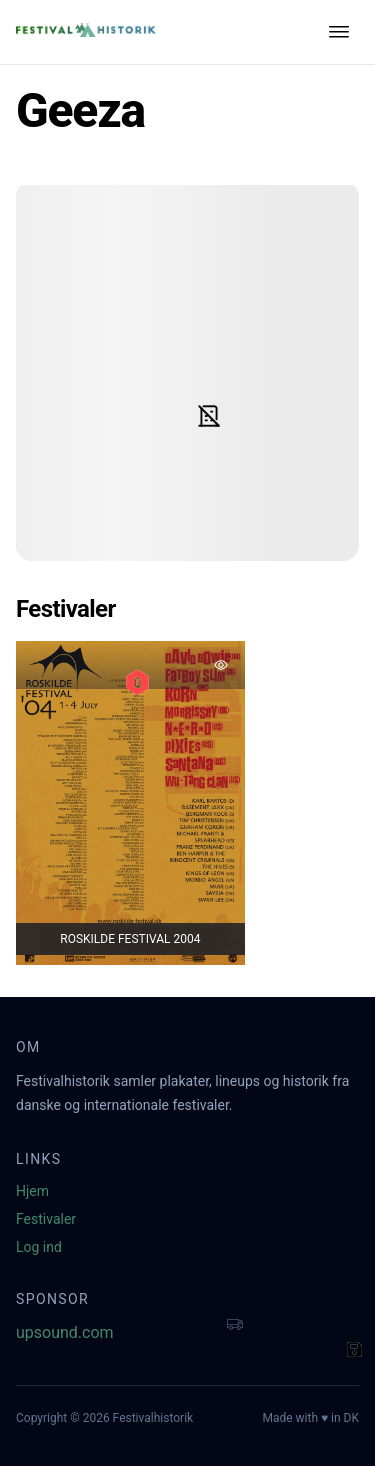  What do you see at coordinates (209, 416) in the screenshot?
I see `building or location unavailable` at bounding box center [209, 416].